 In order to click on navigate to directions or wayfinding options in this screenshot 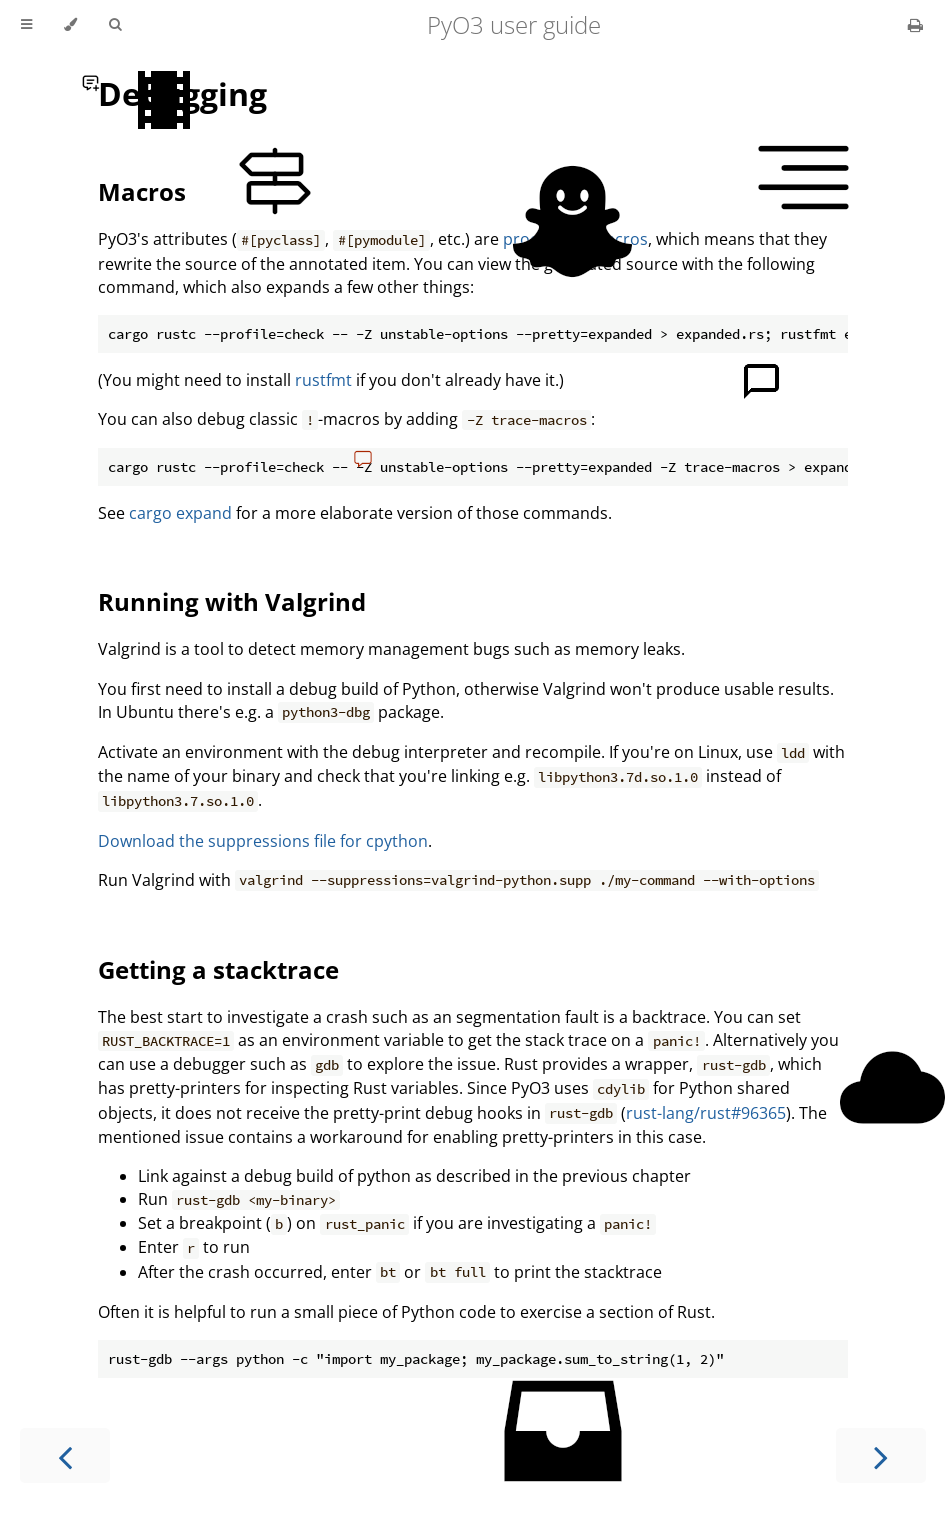, I will do `click(275, 181)`.